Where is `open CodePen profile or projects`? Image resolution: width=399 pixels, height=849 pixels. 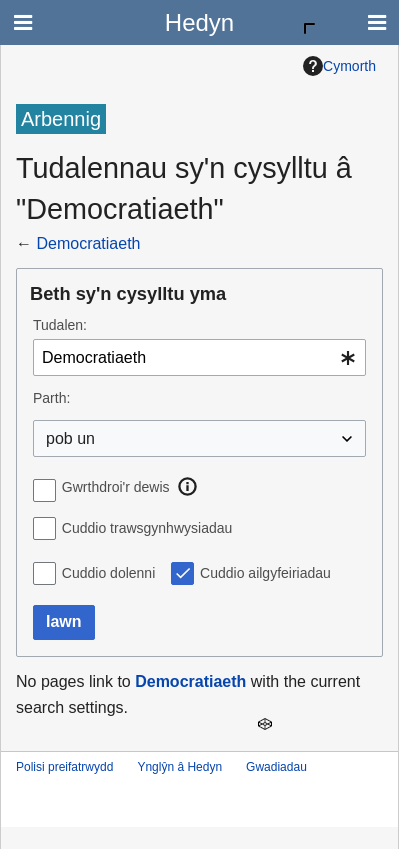
open CodePen profile or projects is located at coordinates (265, 724).